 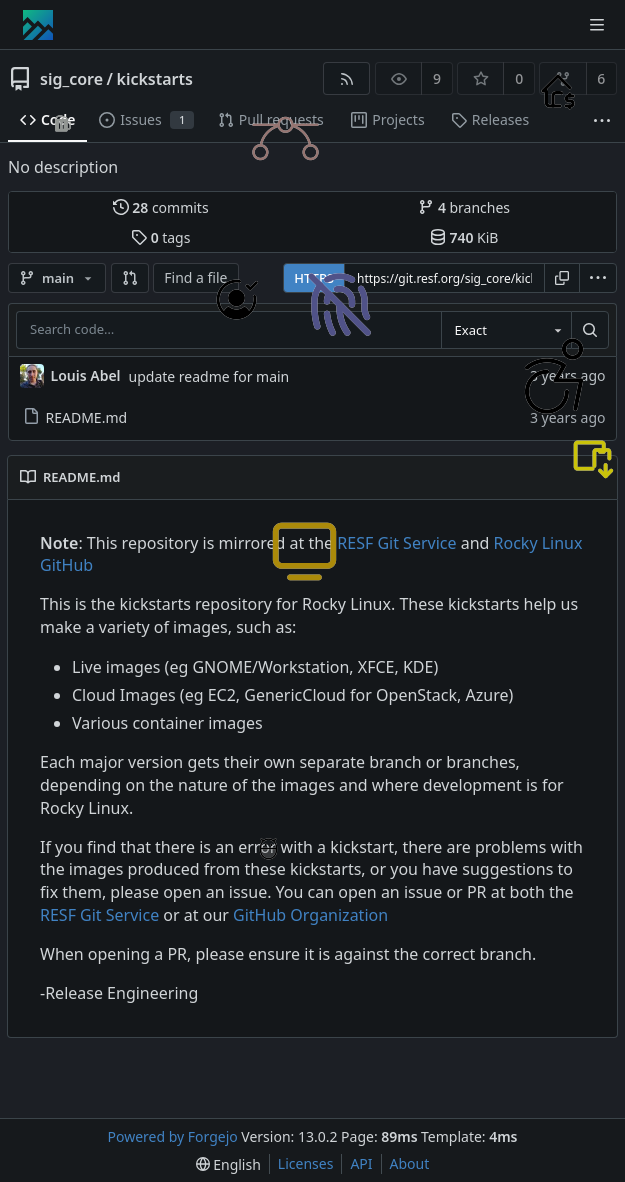 I want to click on access bar or brewery locations, so click(x=62, y=124).